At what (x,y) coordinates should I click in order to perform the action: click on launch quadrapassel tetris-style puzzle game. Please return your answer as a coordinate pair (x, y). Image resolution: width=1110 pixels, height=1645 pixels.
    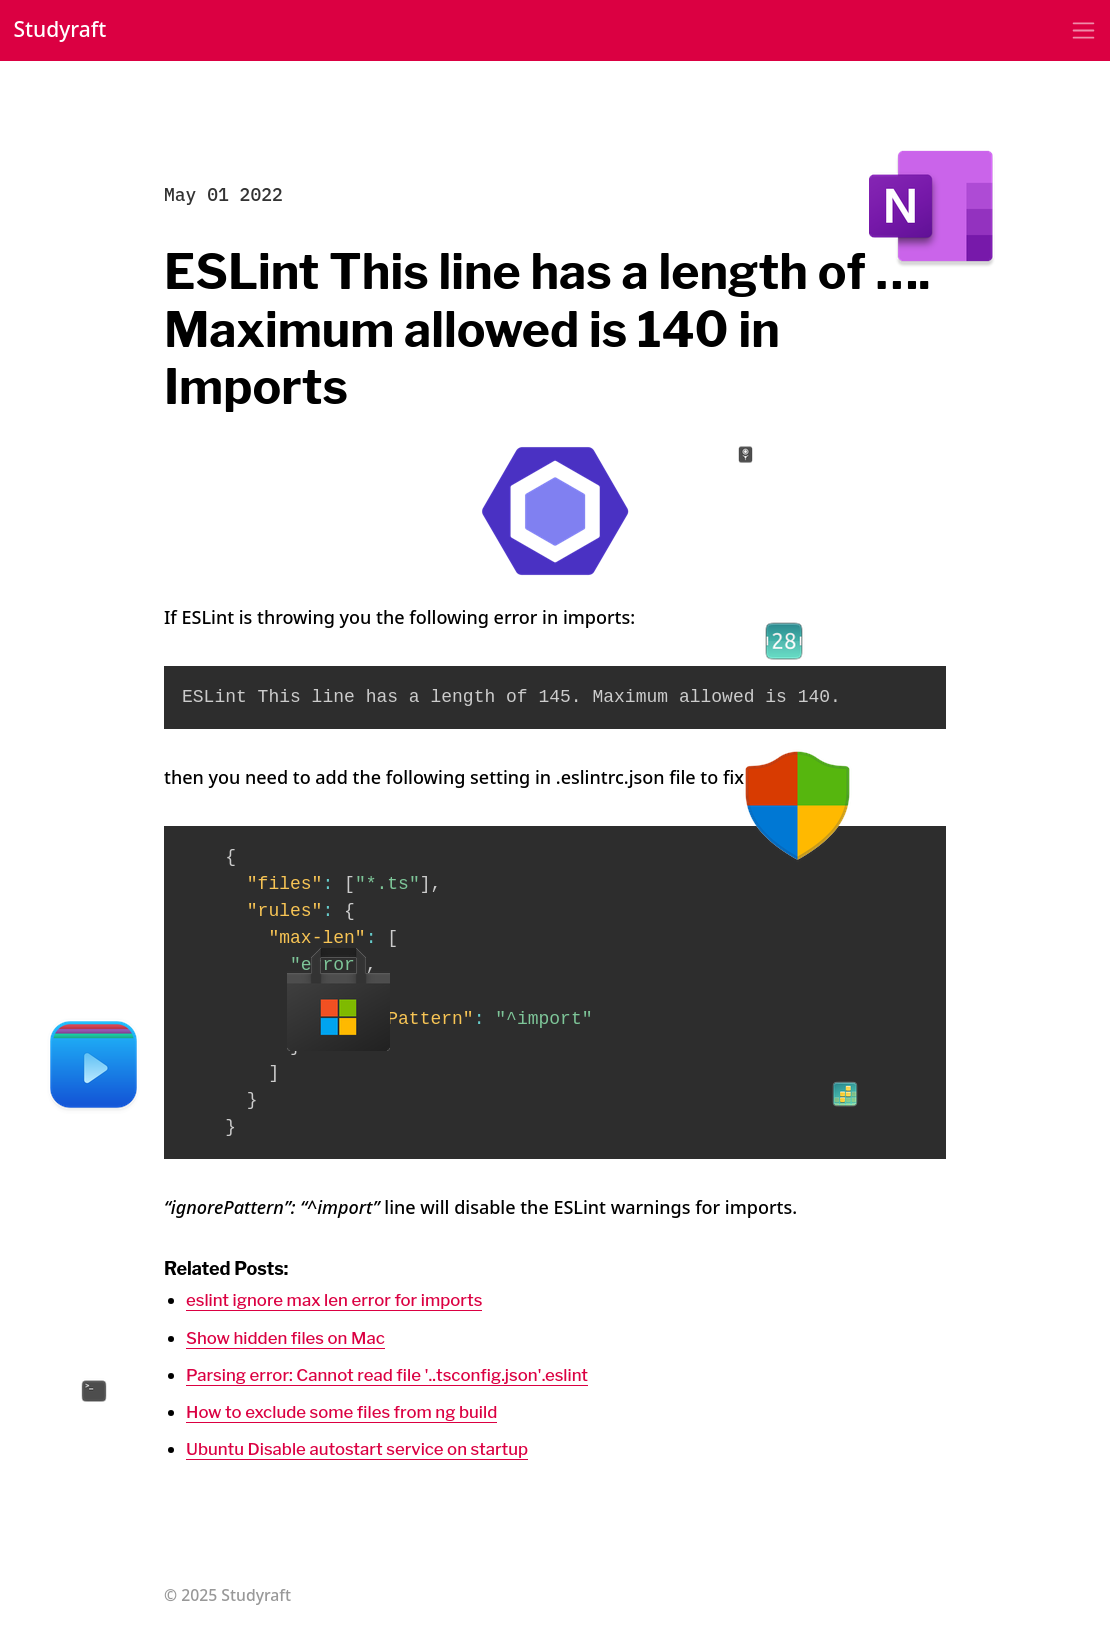
    Looking at the image, I should click on (845, 1094).